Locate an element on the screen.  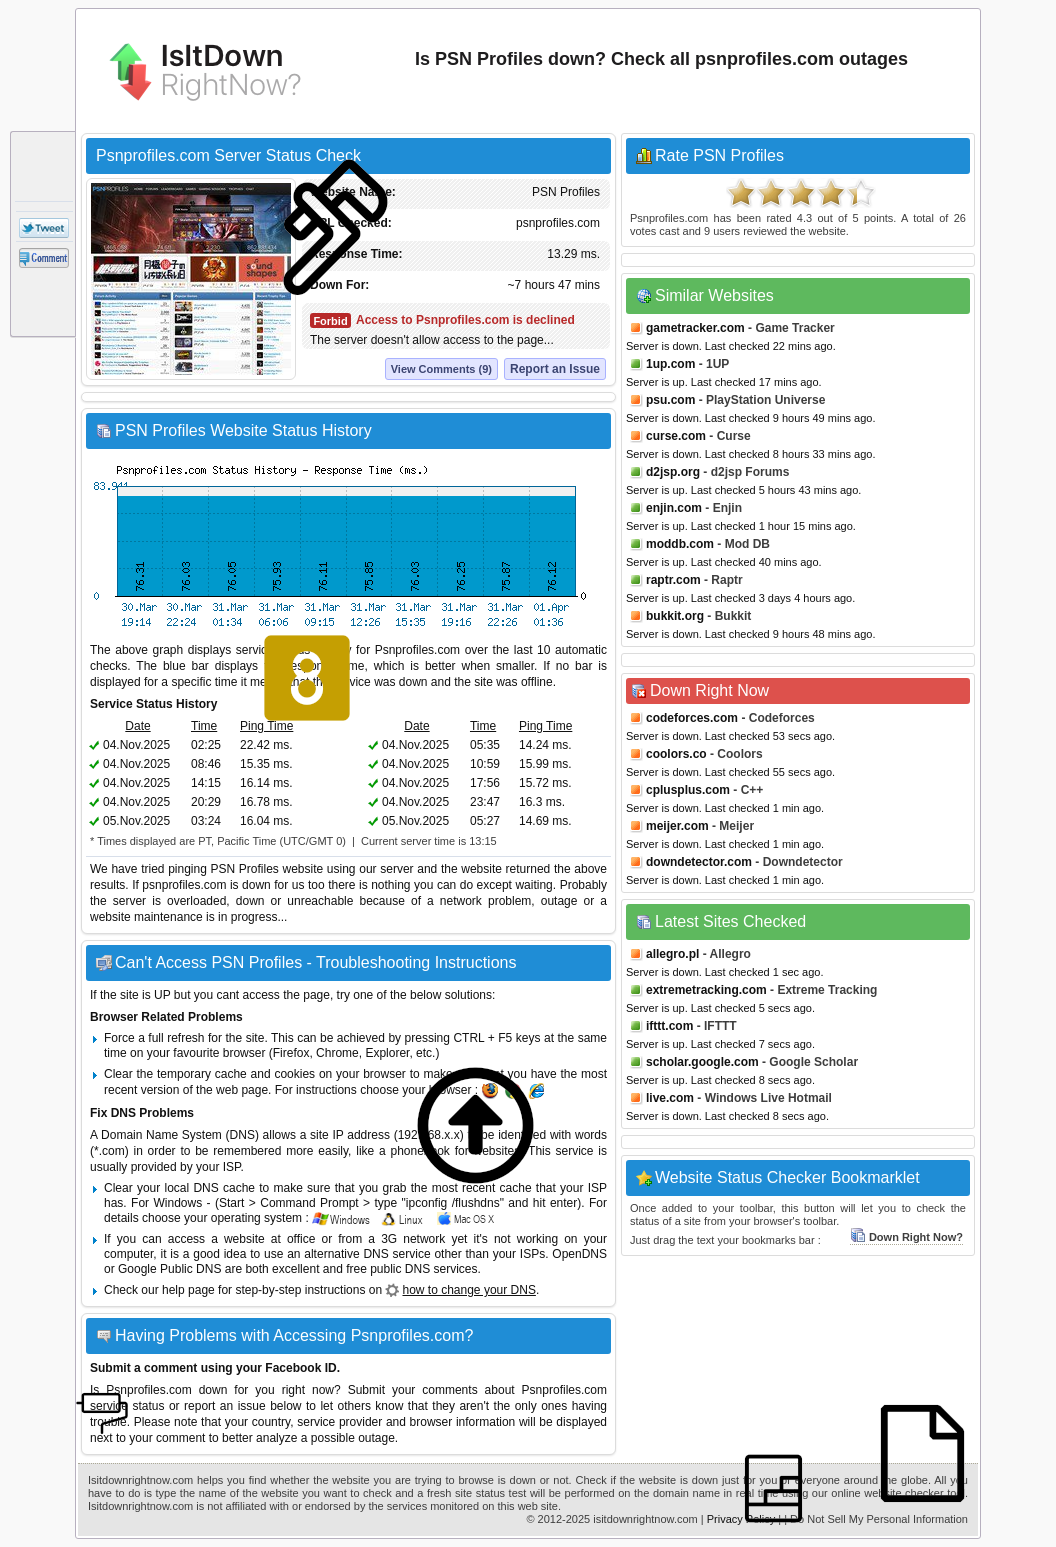
scroll to top of page is located at coordinates (475, 1125).